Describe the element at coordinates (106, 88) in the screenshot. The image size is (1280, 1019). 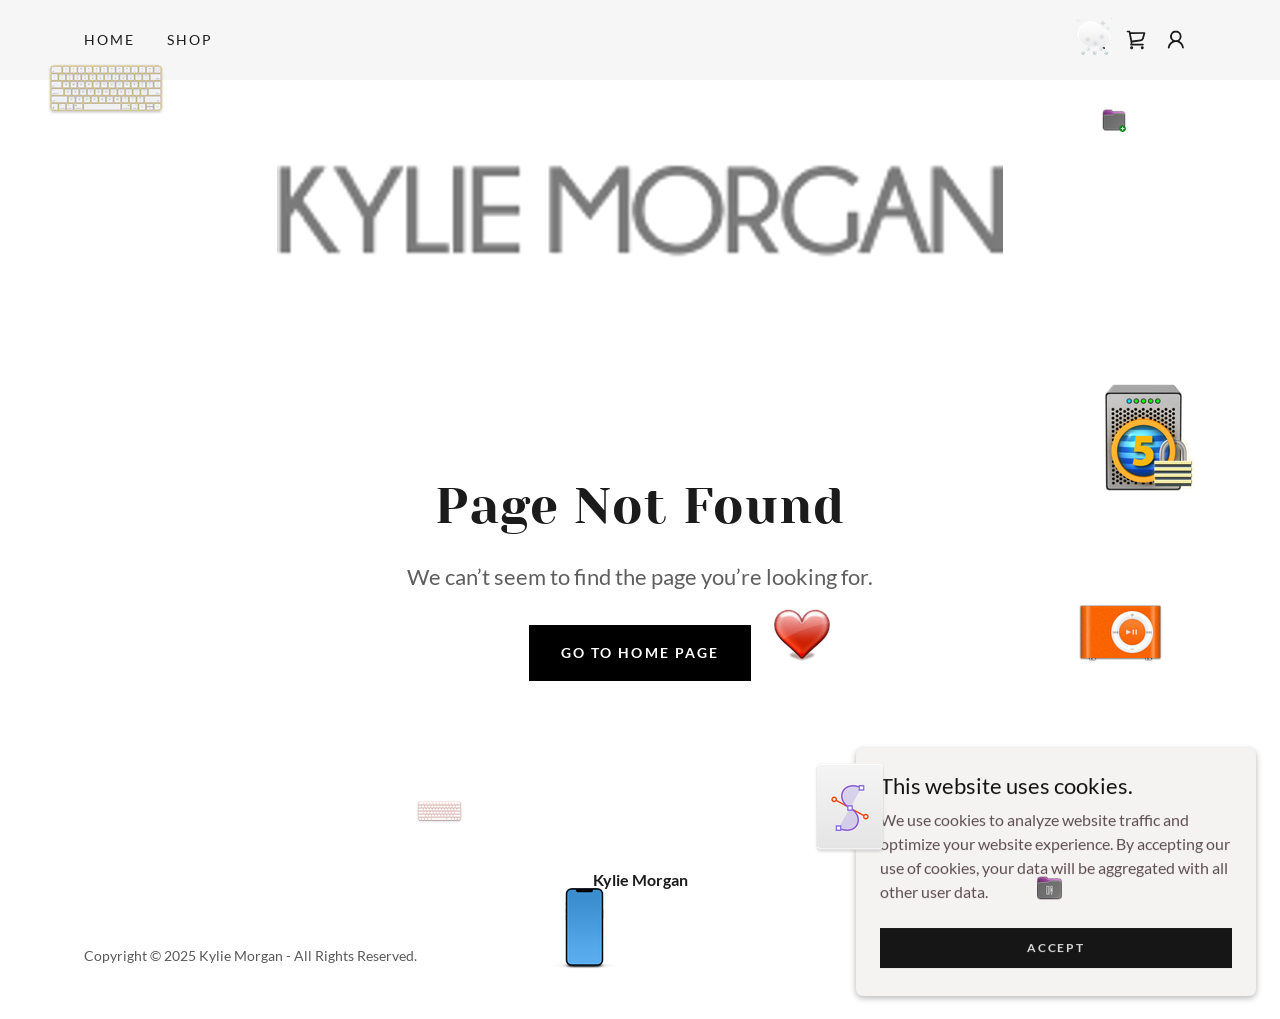
I see `connect a bluetooth keyboard` at that location.